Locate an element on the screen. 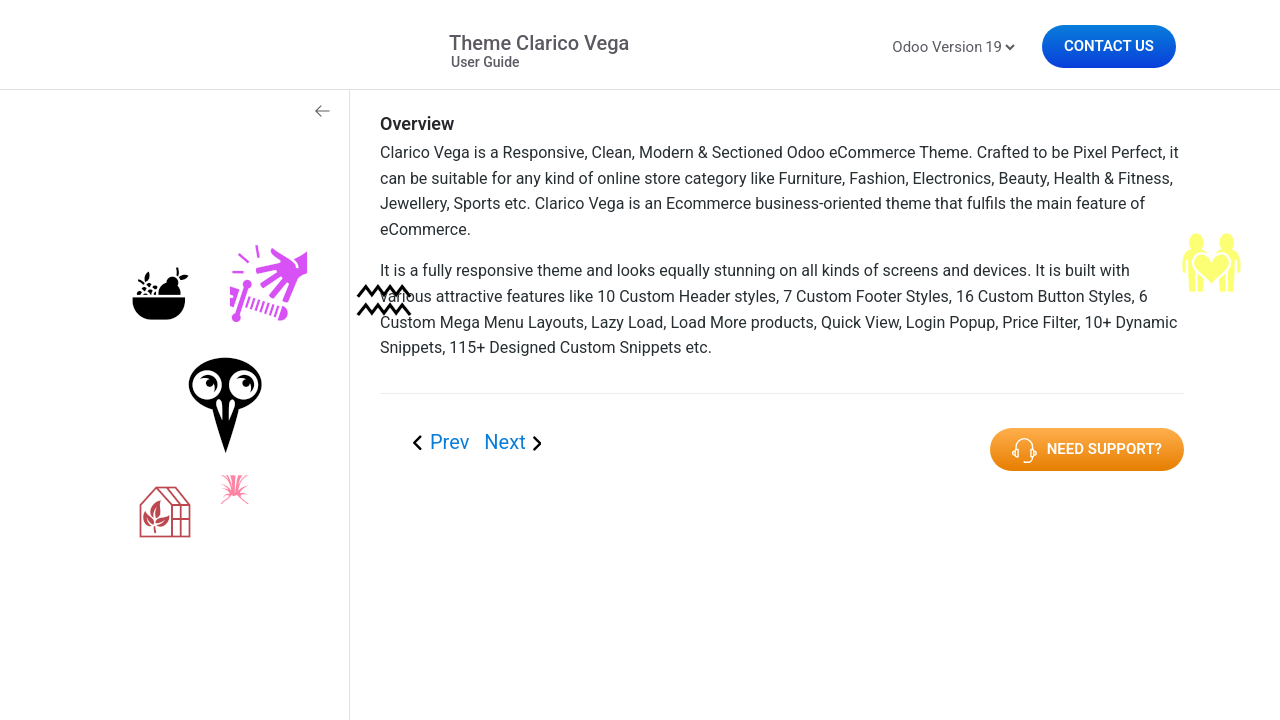  represents the aquarius zodiac sign is located at coordinates (384, 300).